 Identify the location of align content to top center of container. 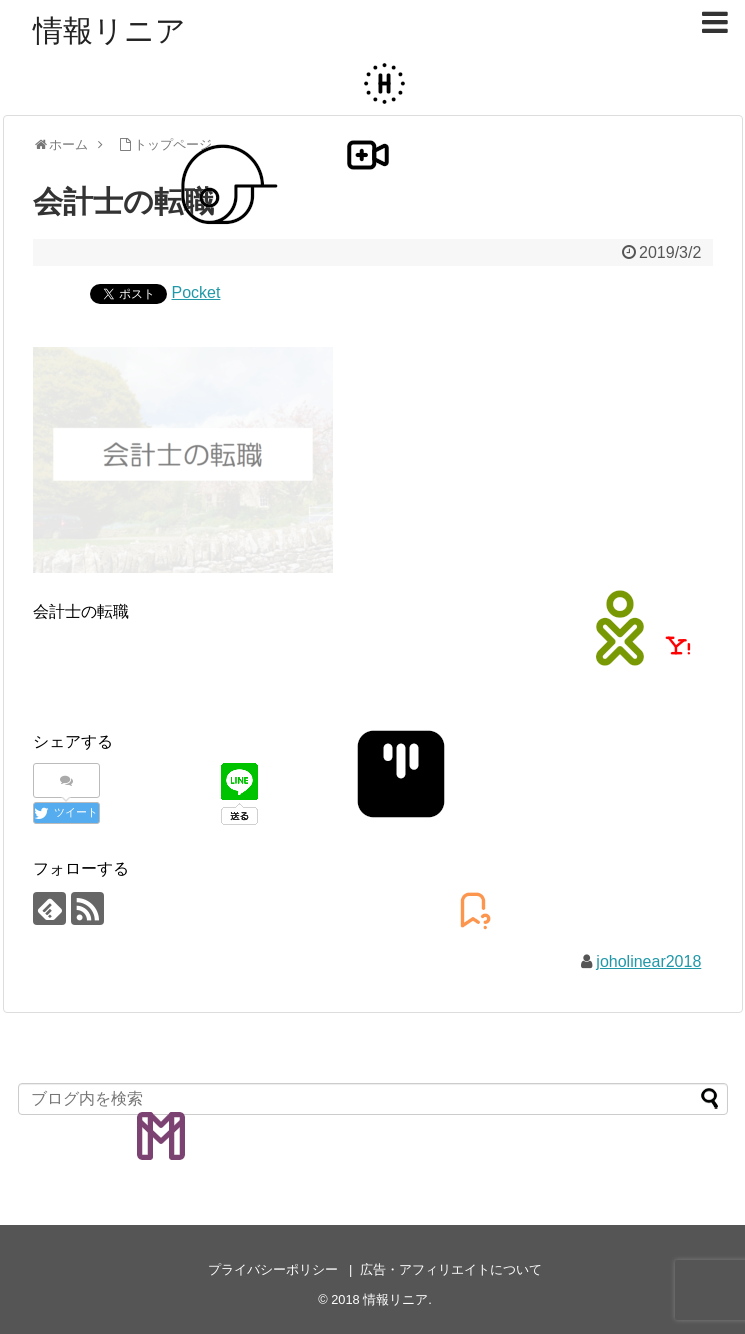
(401, 774).